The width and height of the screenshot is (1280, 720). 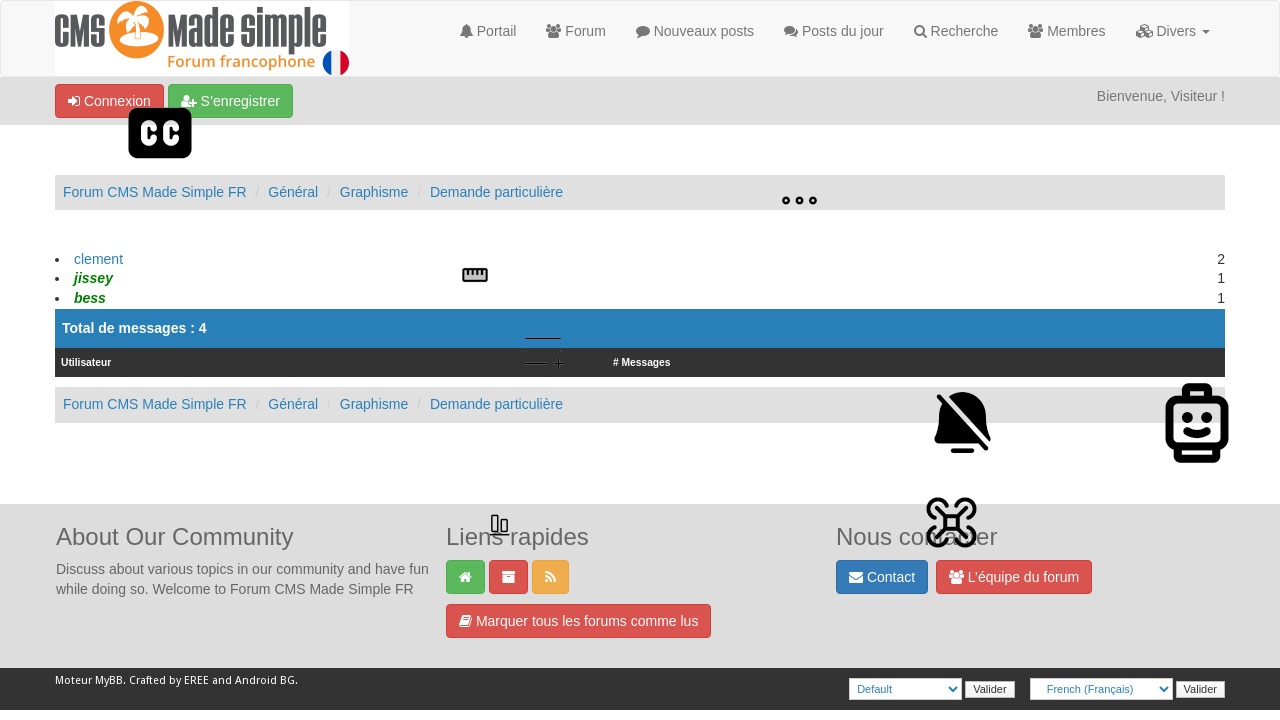 I want to click on add a new item to the list, so click(x=543, y=351).